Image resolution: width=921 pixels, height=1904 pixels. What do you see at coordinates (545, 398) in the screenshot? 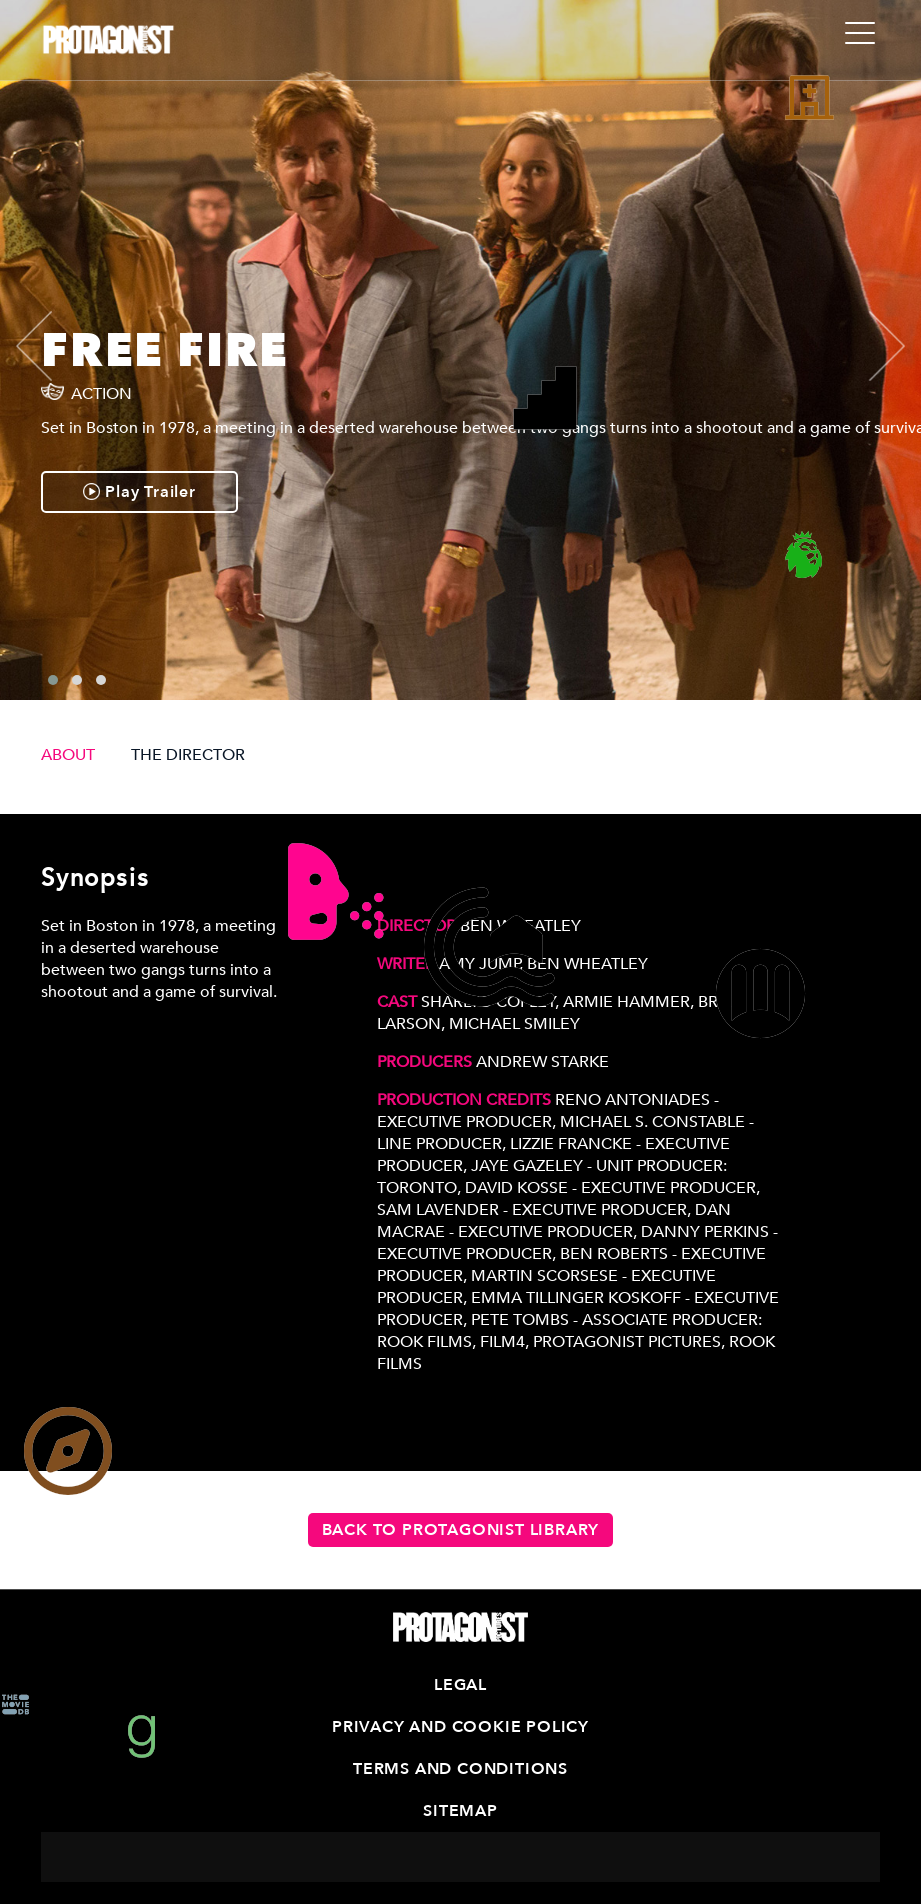
I see `indicates stairs or stairwell location` at bounding box center [545, 398].